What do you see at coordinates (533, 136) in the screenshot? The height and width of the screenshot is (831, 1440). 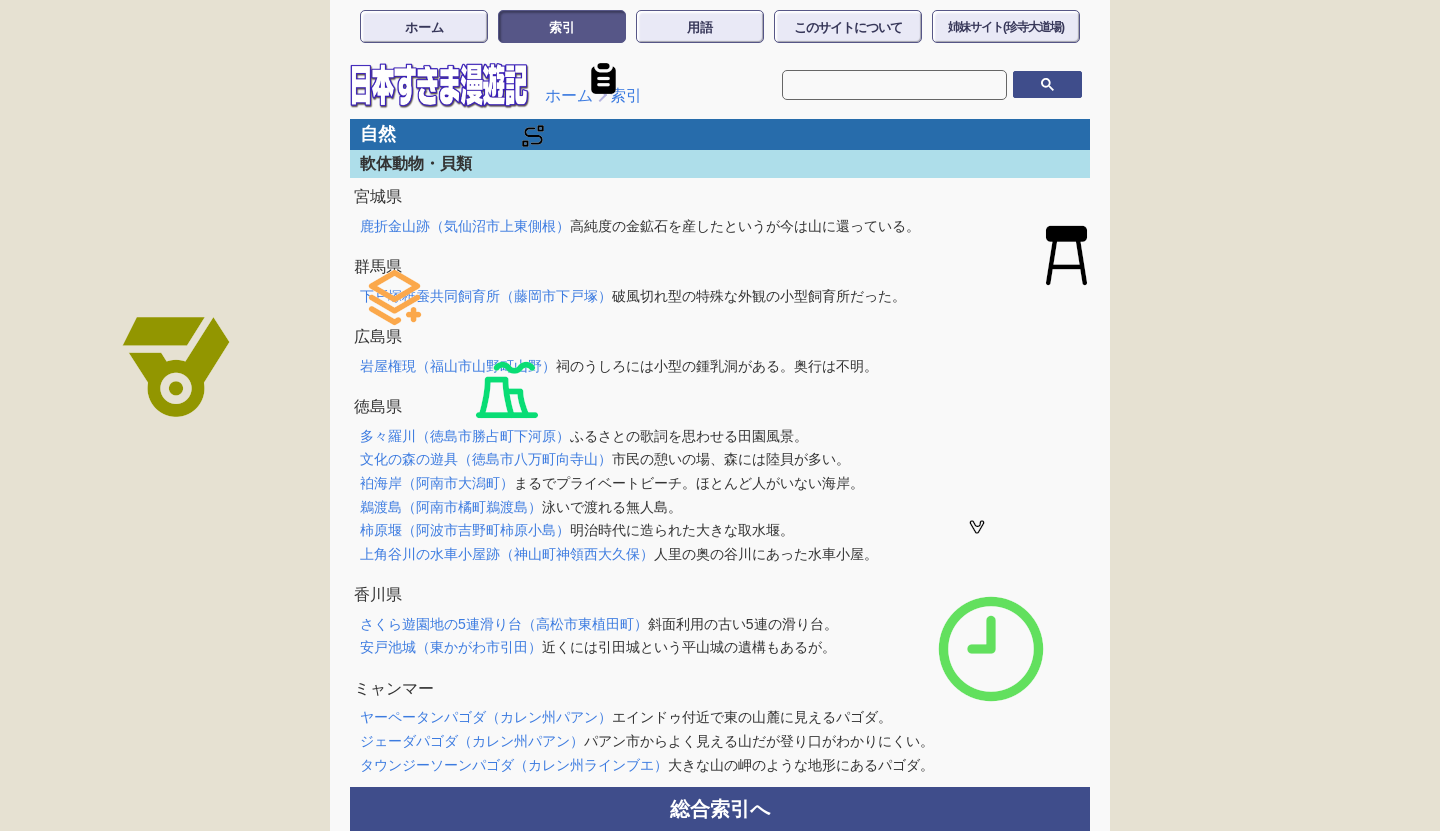 I see `view route between two points` at bounding box center [533, 136].